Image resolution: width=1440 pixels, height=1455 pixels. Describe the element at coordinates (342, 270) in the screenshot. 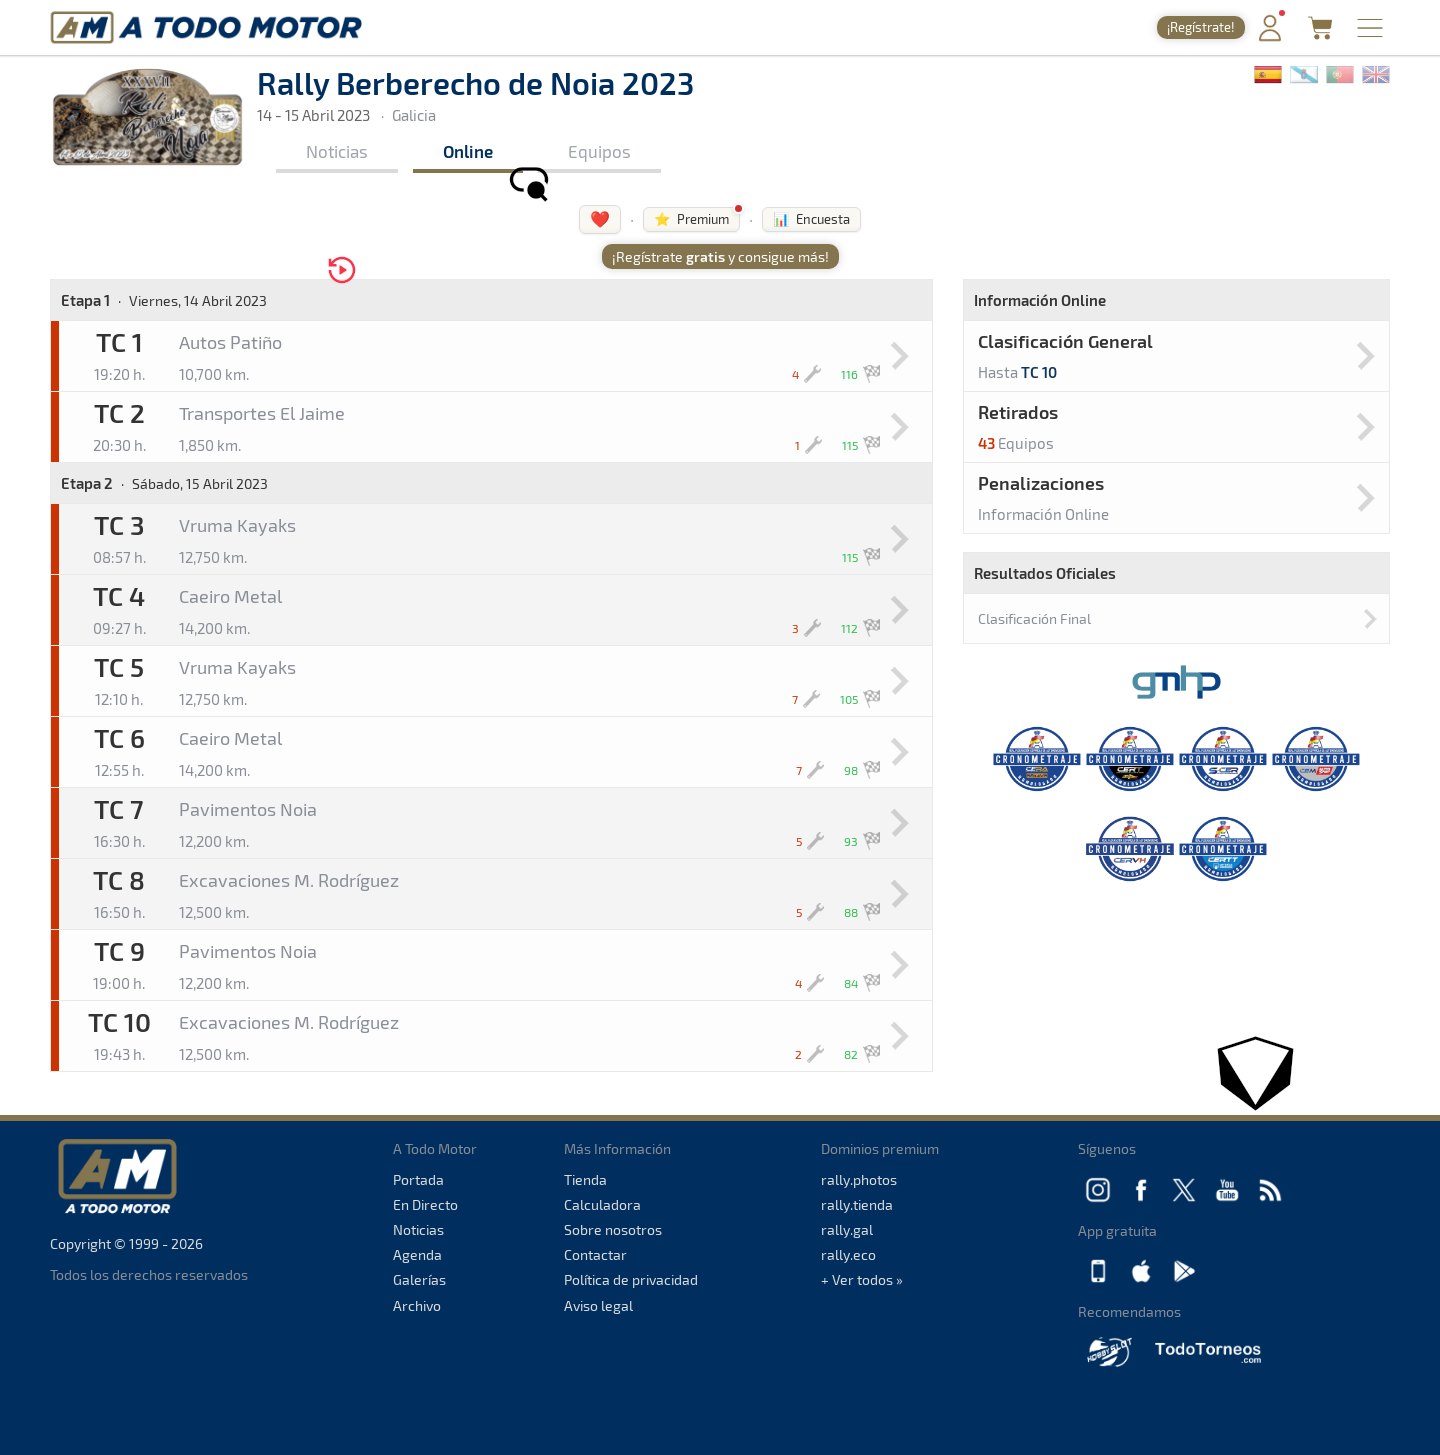

I see `view memories or flashback content` at that location.